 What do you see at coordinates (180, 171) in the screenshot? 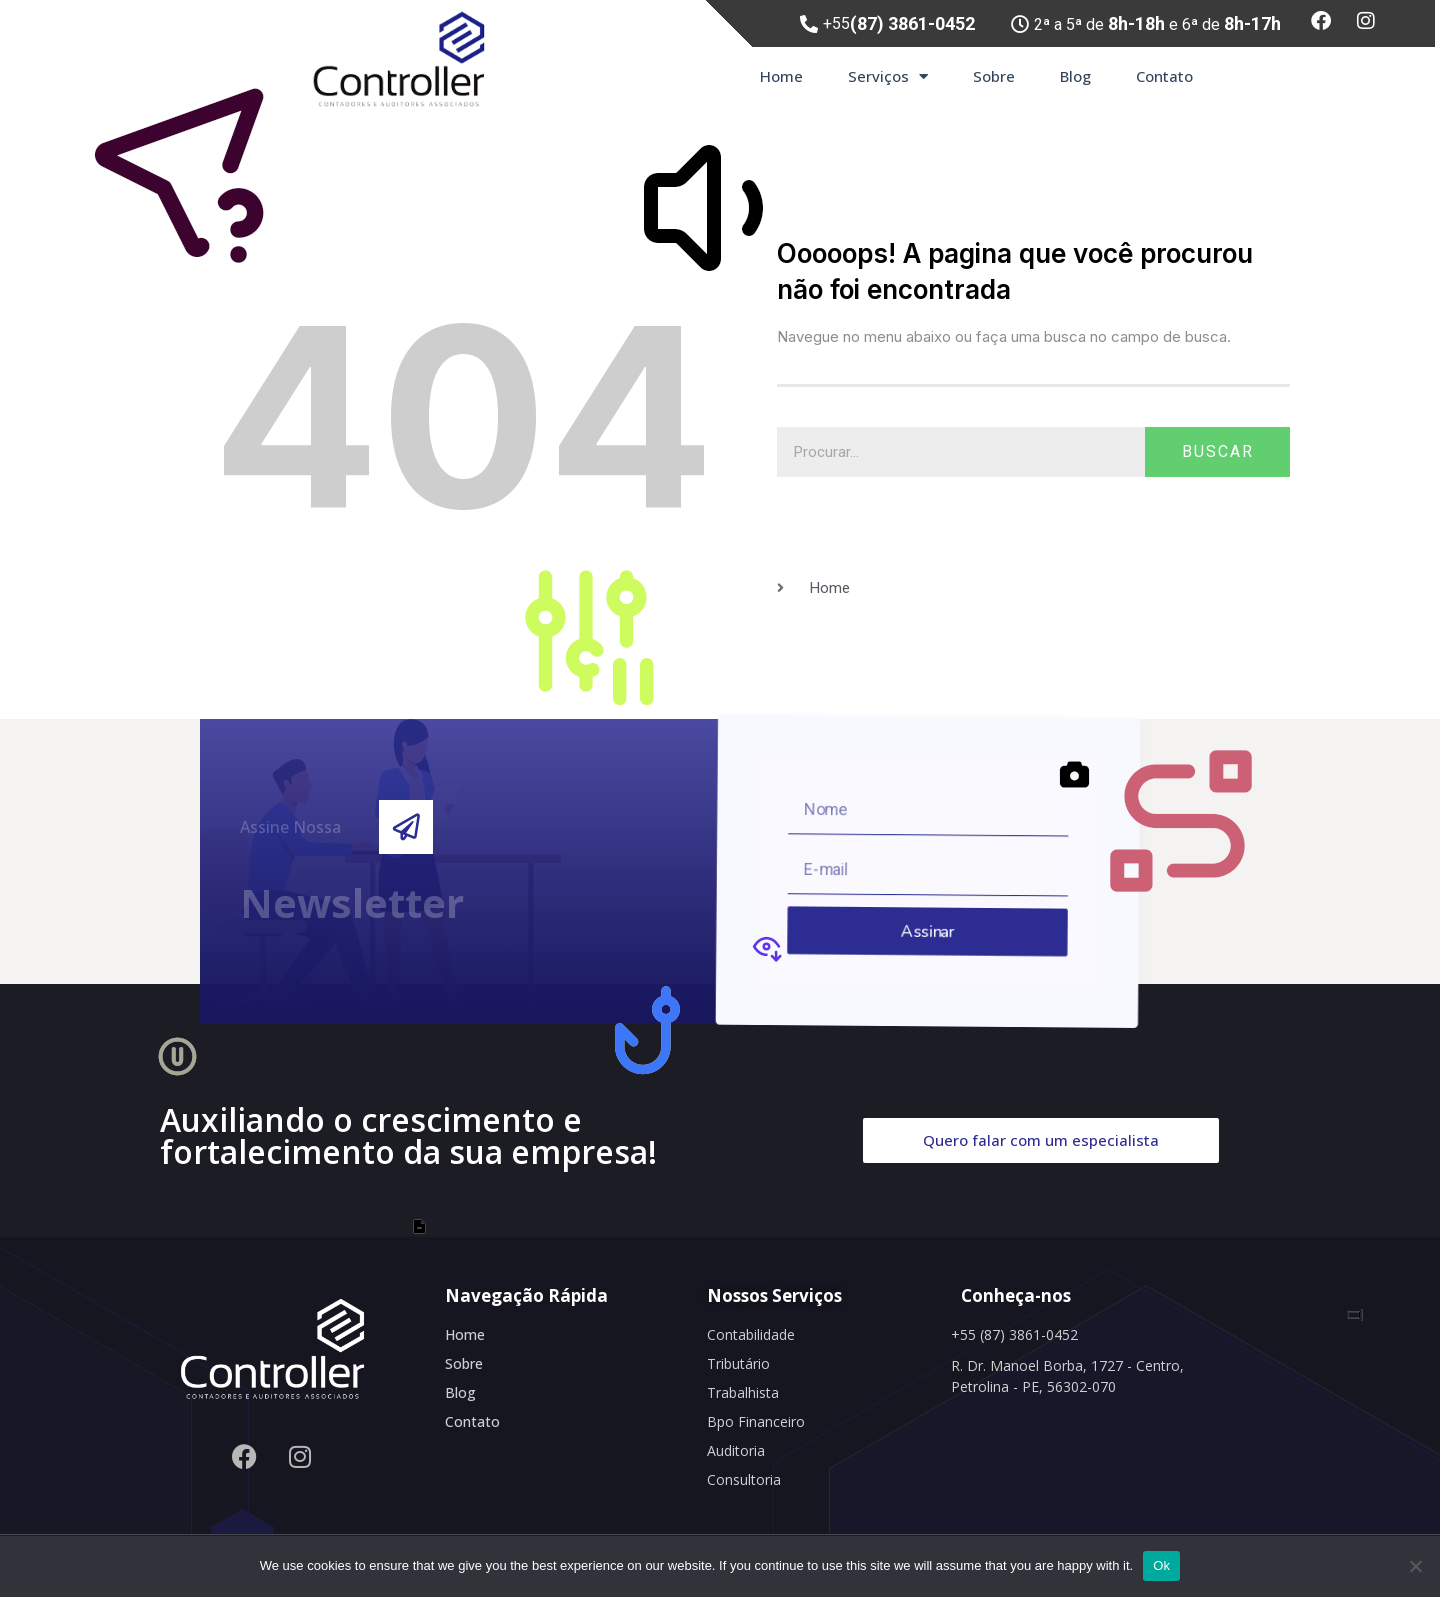
I see `unknown or unconfirmed location` at bounding box center [180, 171].